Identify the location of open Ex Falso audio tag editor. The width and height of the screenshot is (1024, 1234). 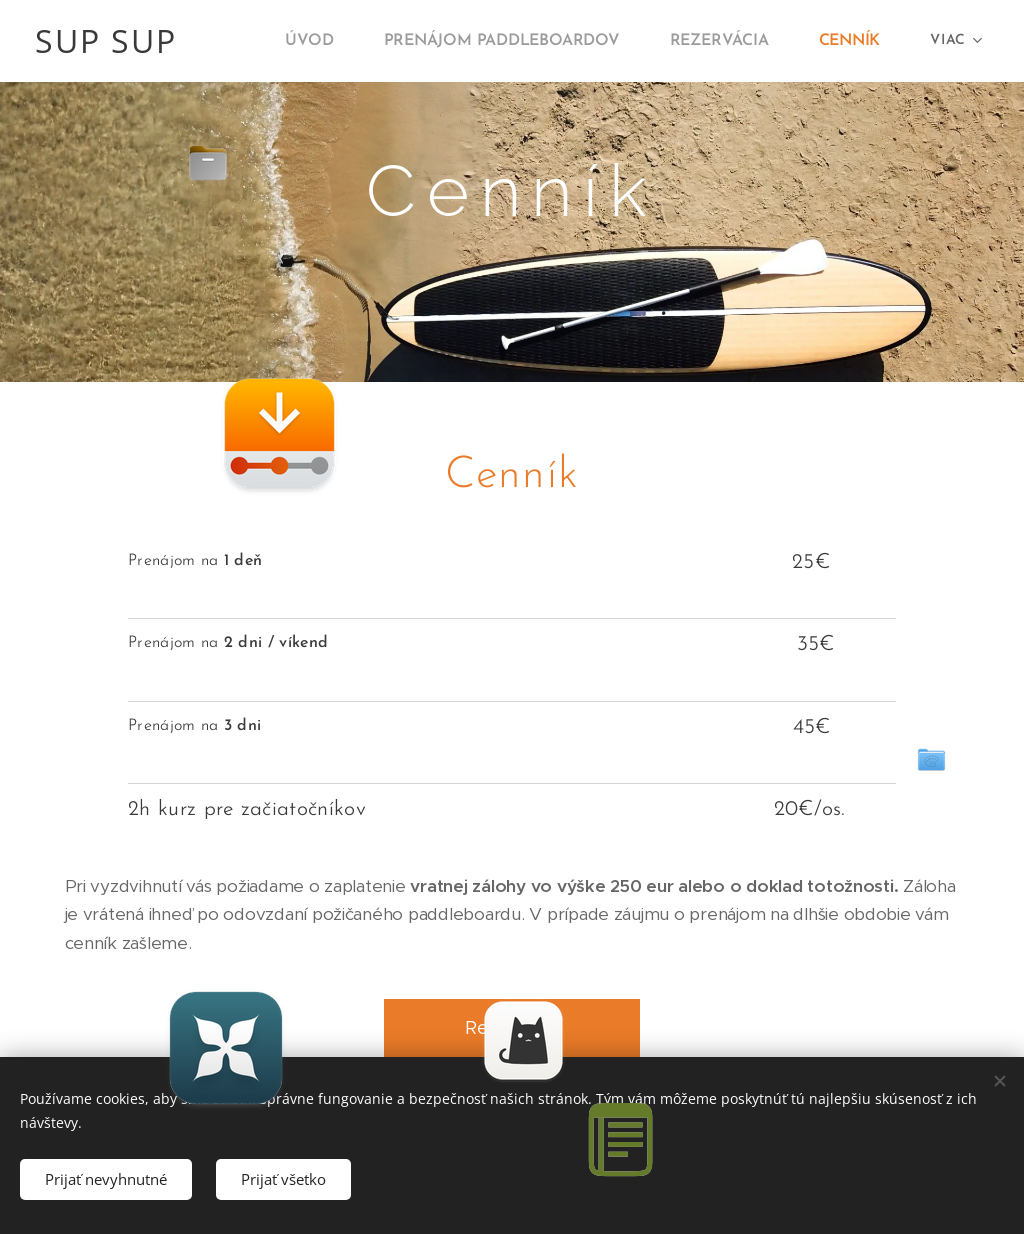
(226, 1048).